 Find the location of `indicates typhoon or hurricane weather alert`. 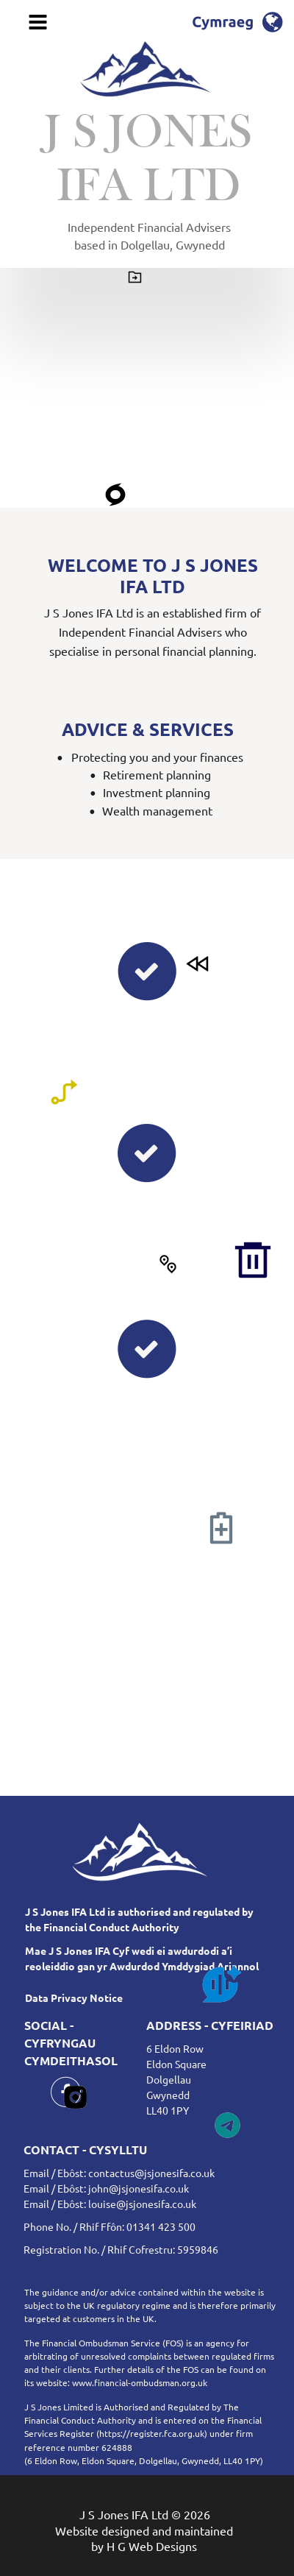

indicates typhoon or hurricane weather alert is located at coordinates (115, 495).